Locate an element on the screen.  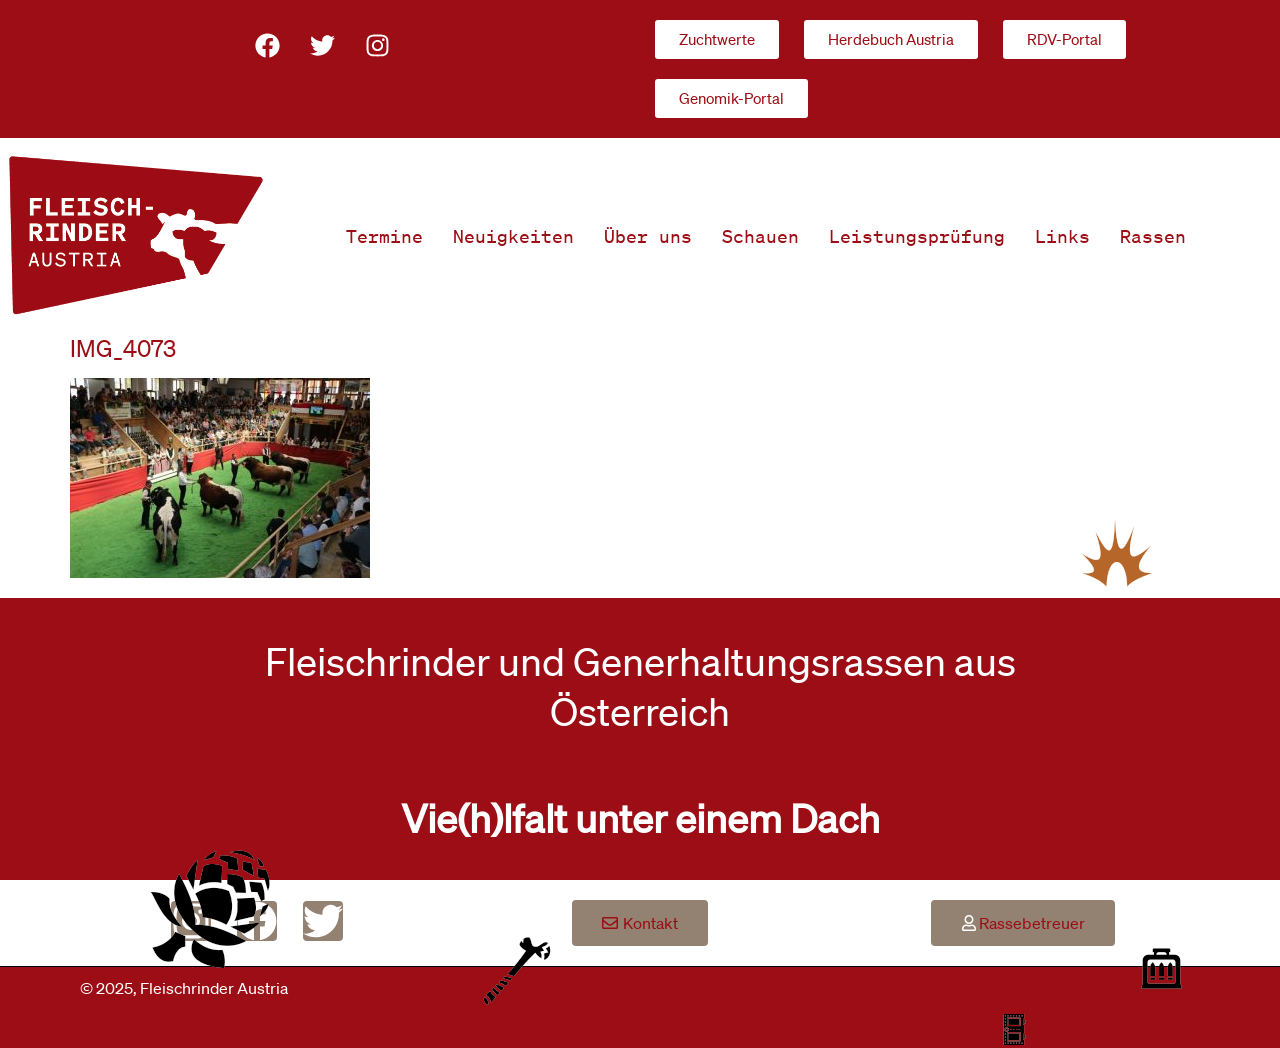
select artichoke as an ingredient is located at coordinates (210, 908).